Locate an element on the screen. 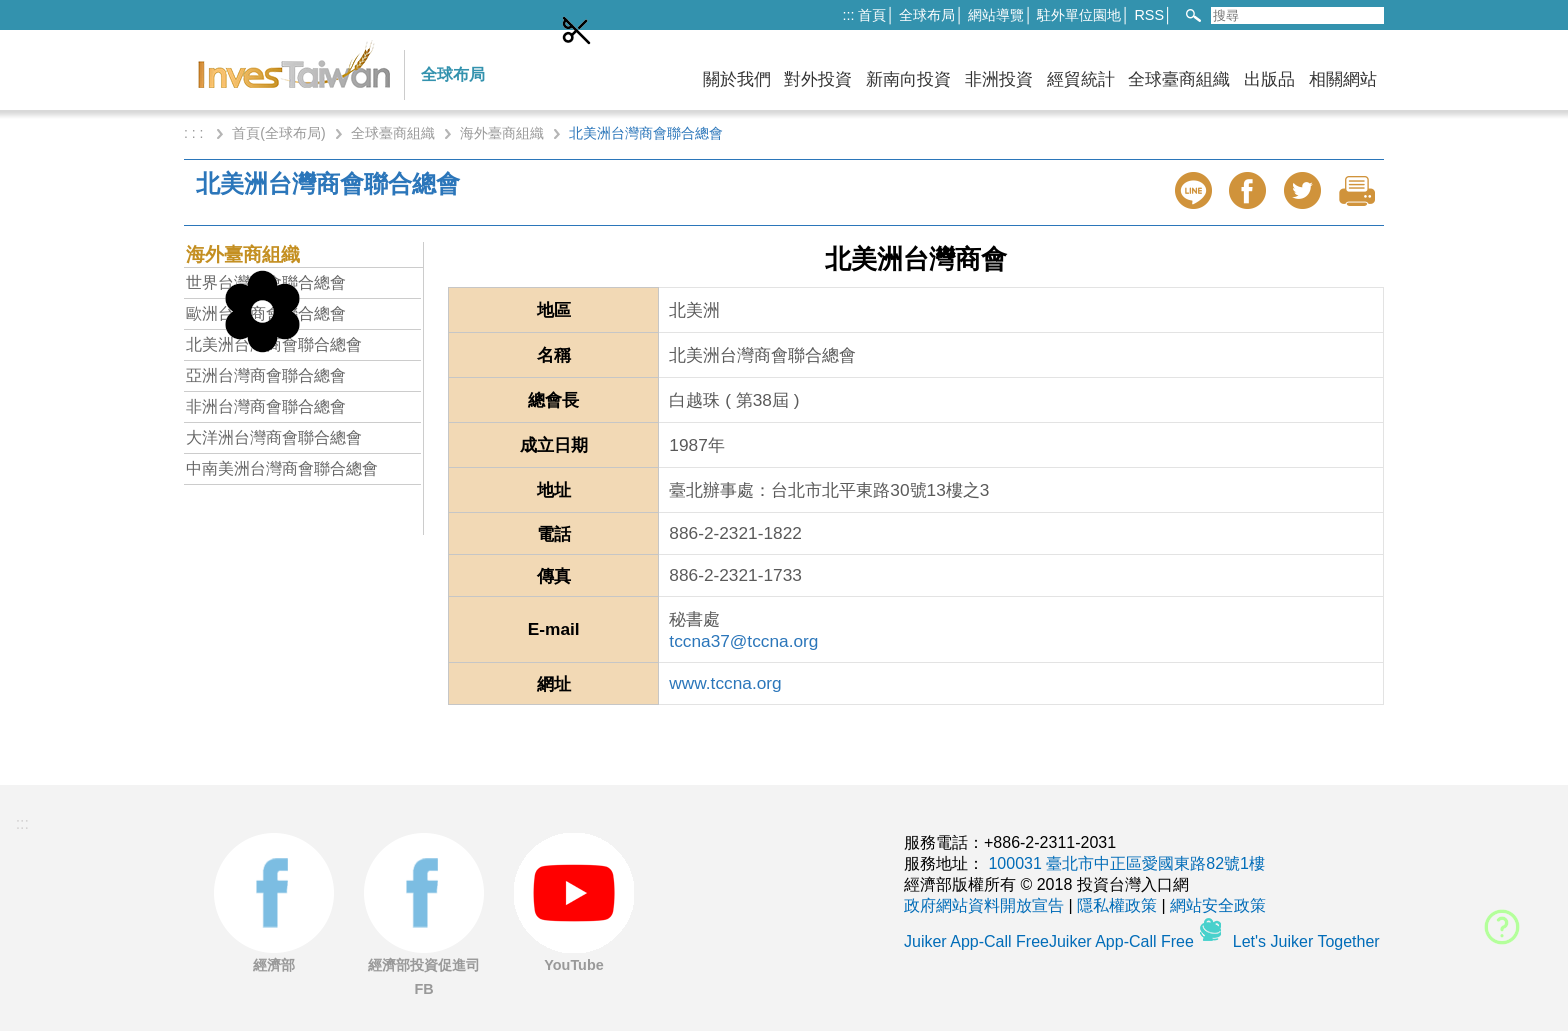 The height and width of the screenshot is (1031, 1568). access garden or plant-related features is located at coordinates (262, 311).